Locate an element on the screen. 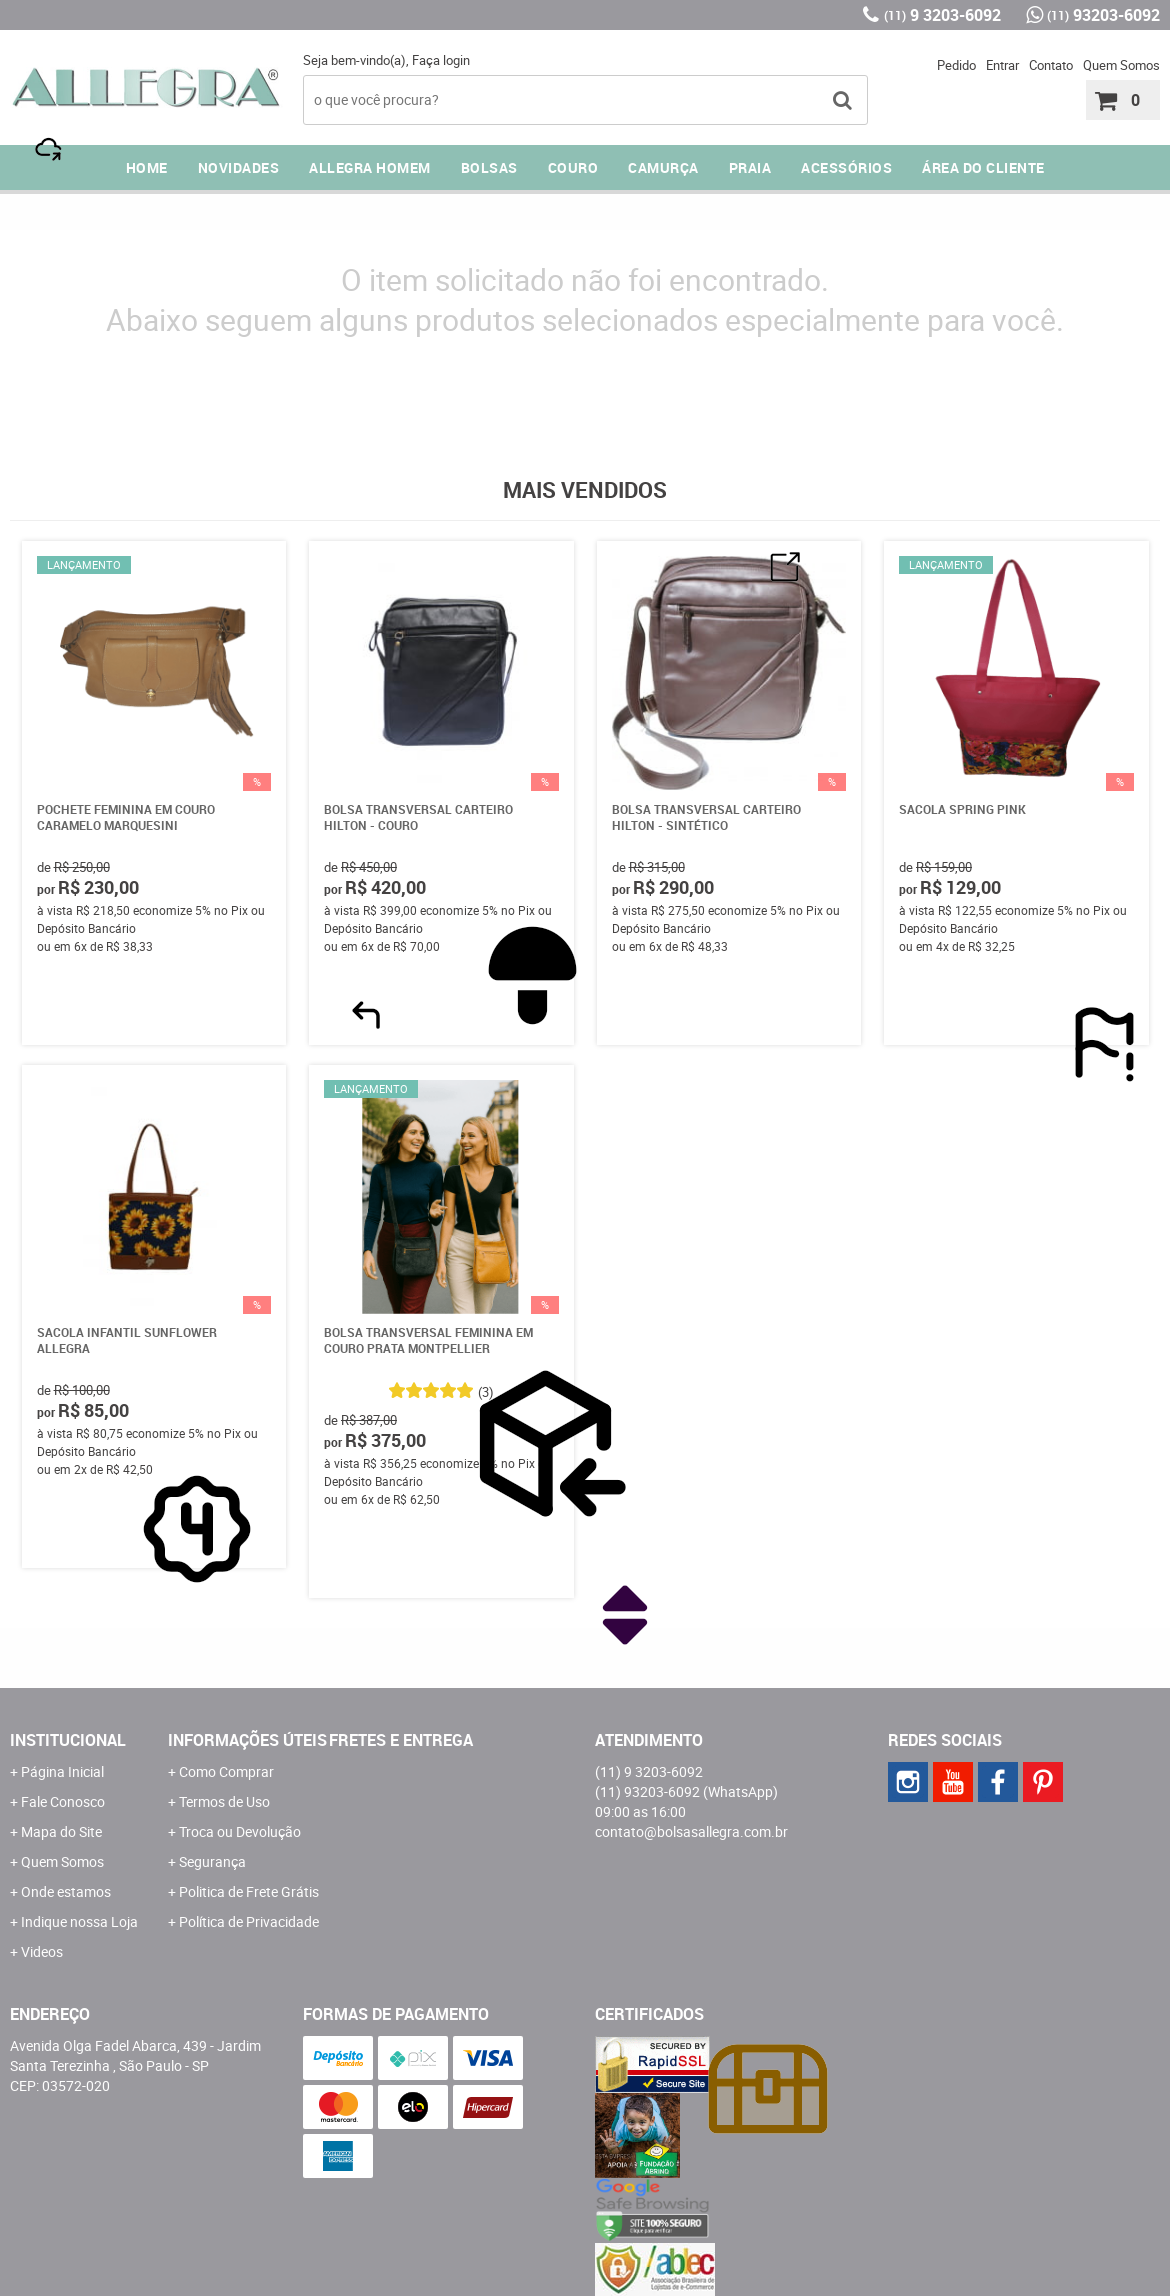  access your rewards or collectibles is located at coordinates (768, 2091).